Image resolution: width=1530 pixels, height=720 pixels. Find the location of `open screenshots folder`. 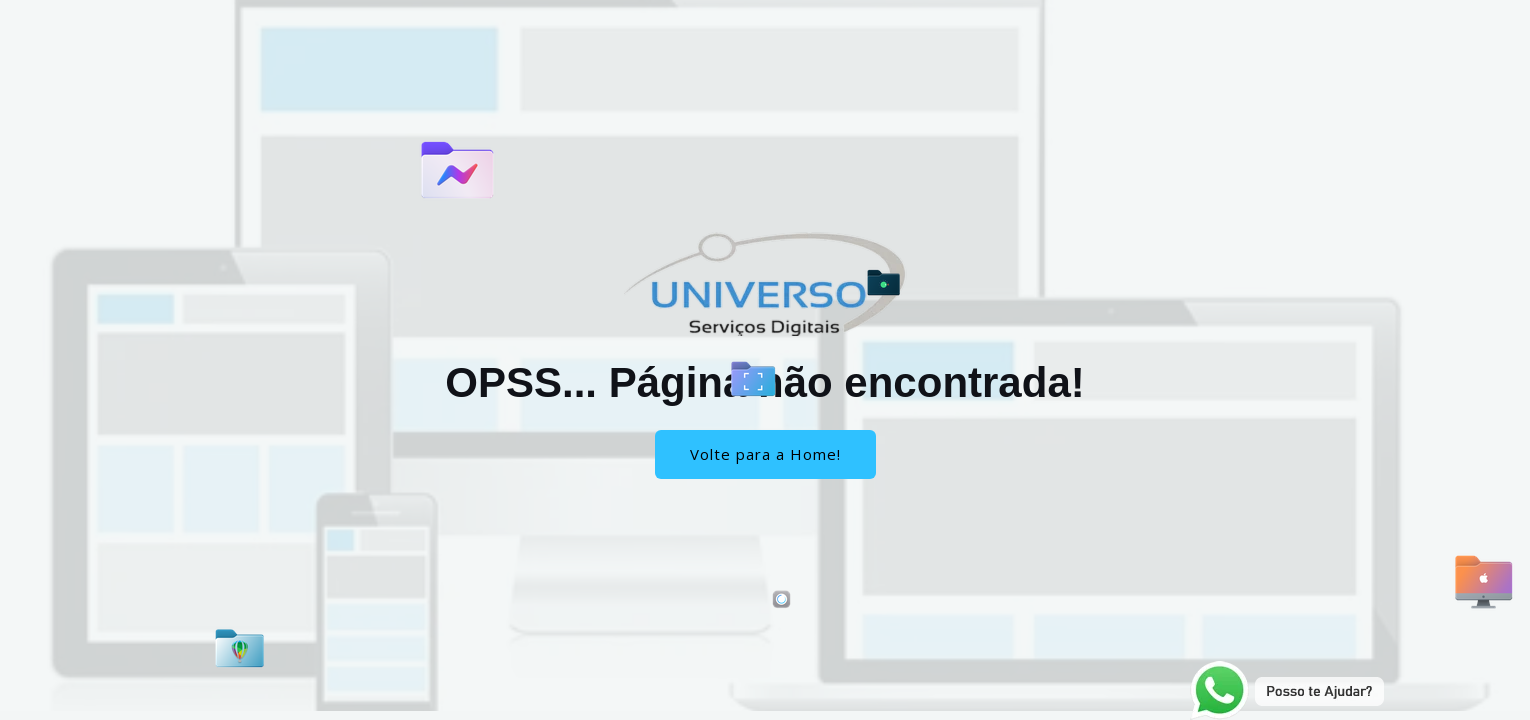

open screenshots folder is located at coordinates (753, 380).